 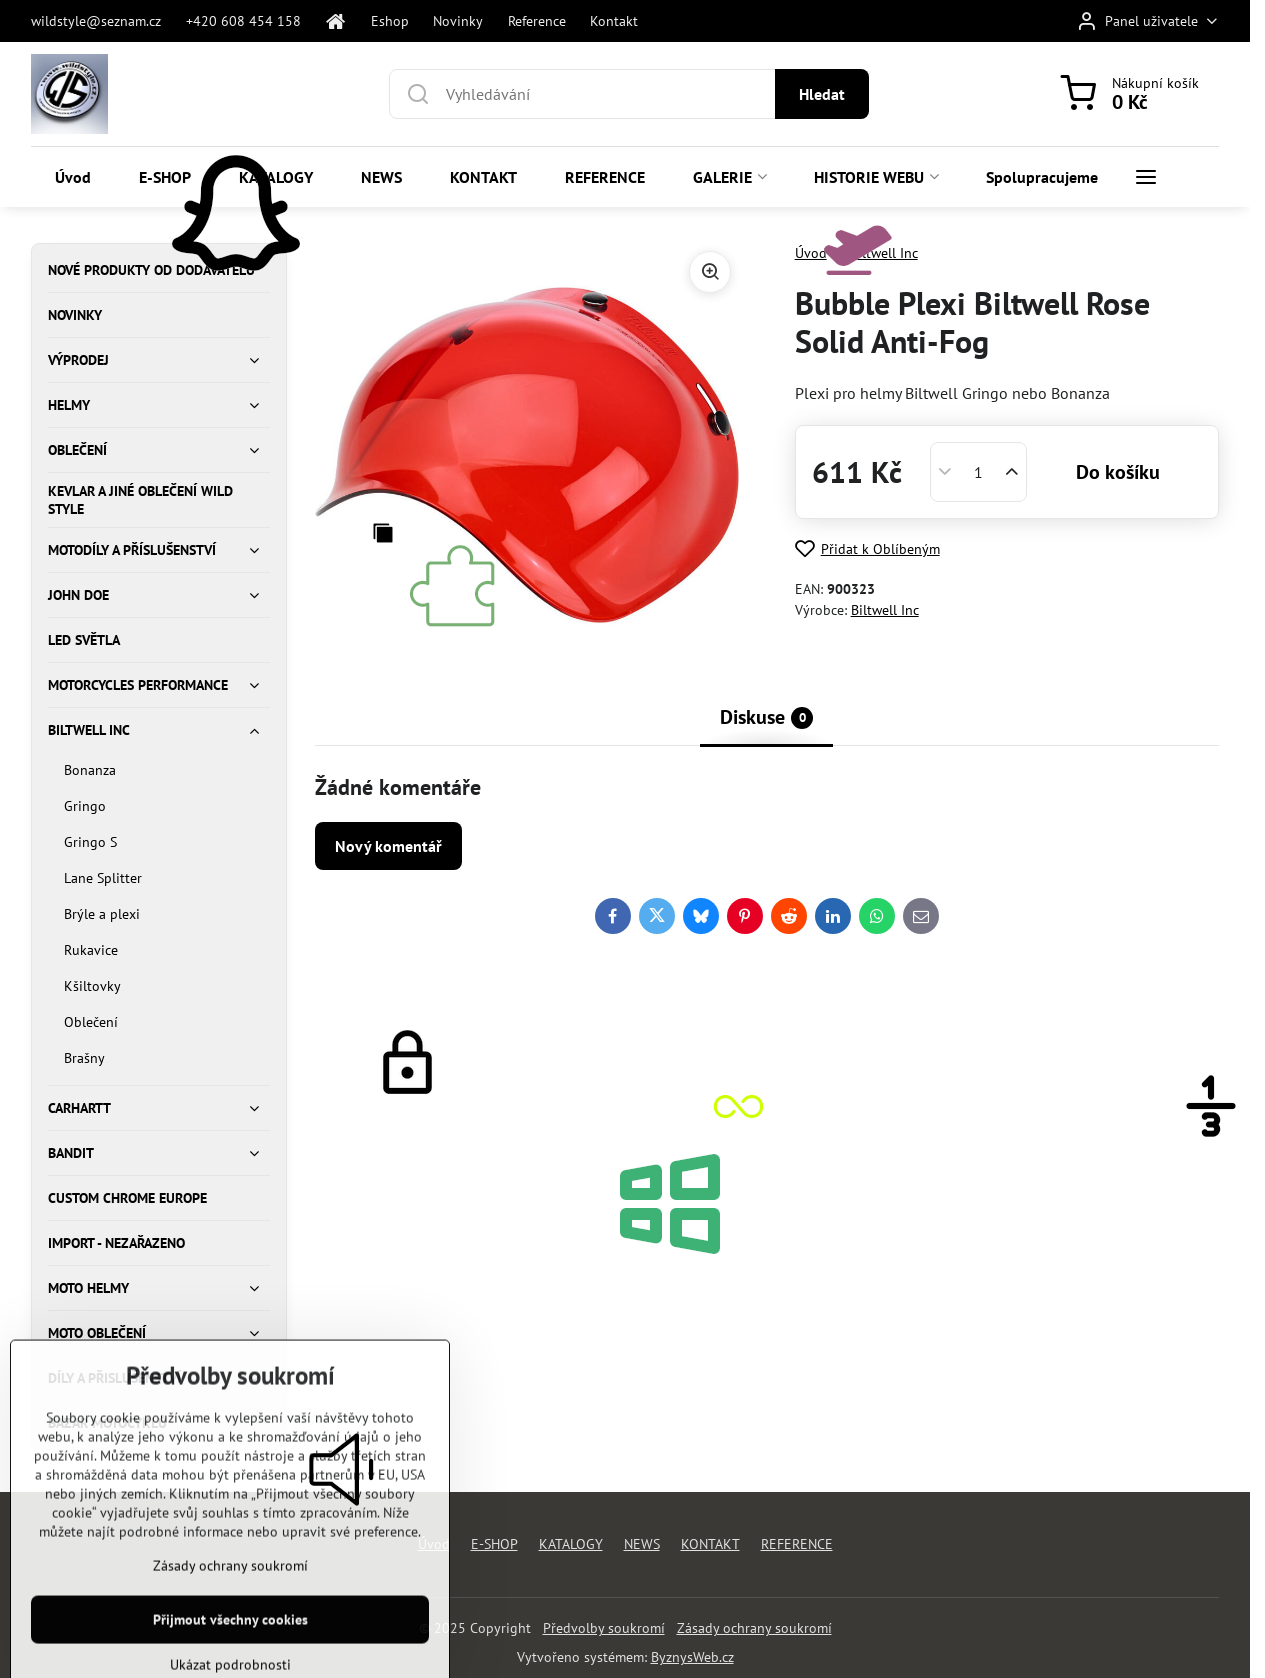 What do you see at coordinates (738, 1106) in the screenshot?
I see `indicates unlimited or infinite content` at bounding box center [738, 1106].